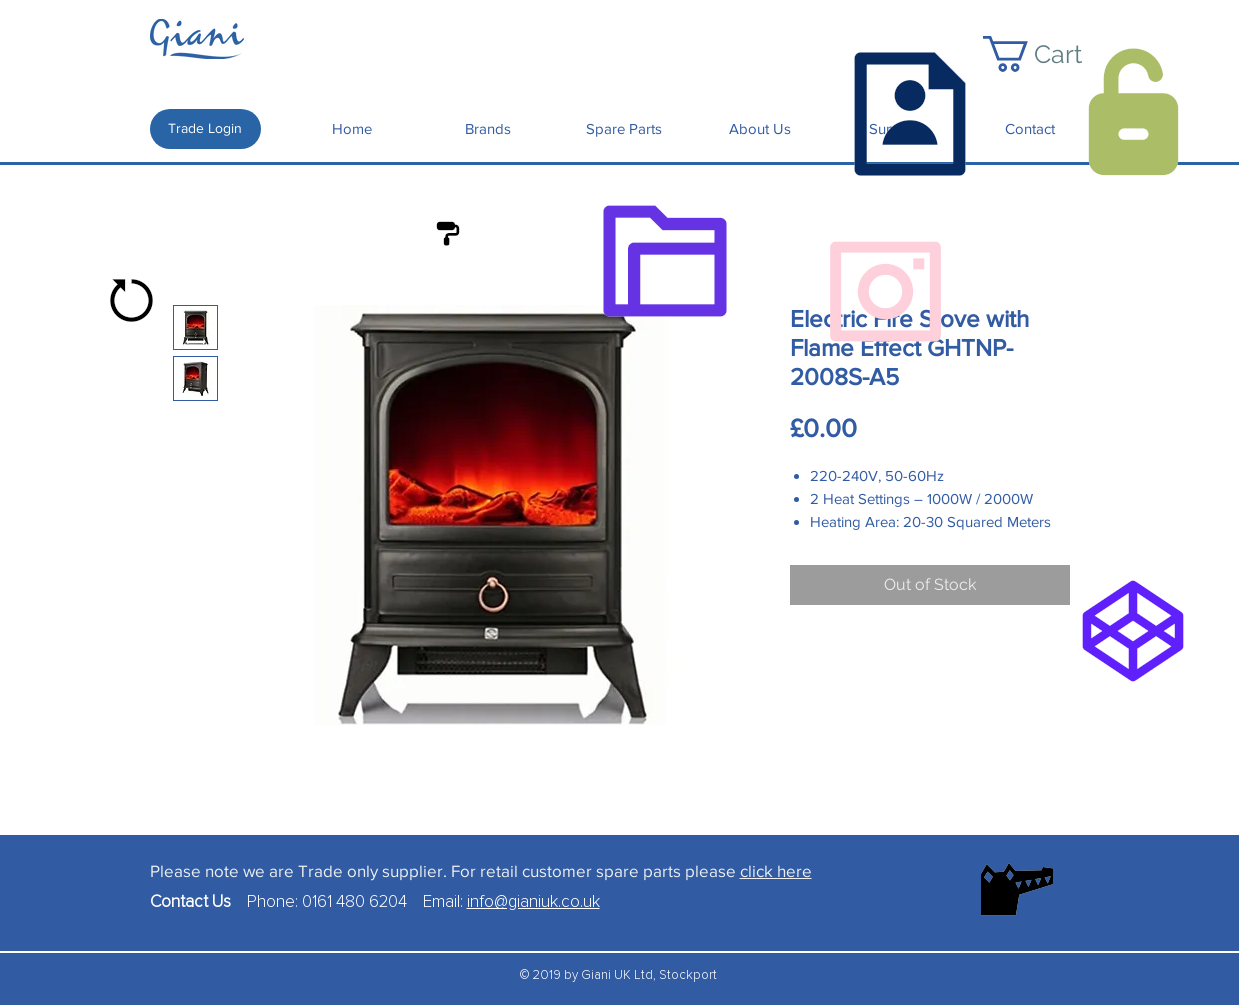 Image resolution: width=1239 pixels, height=1005 pixels. Describe the element at coordinates (665, 261) in the screenshot. I see `open folder to view files` at that location.